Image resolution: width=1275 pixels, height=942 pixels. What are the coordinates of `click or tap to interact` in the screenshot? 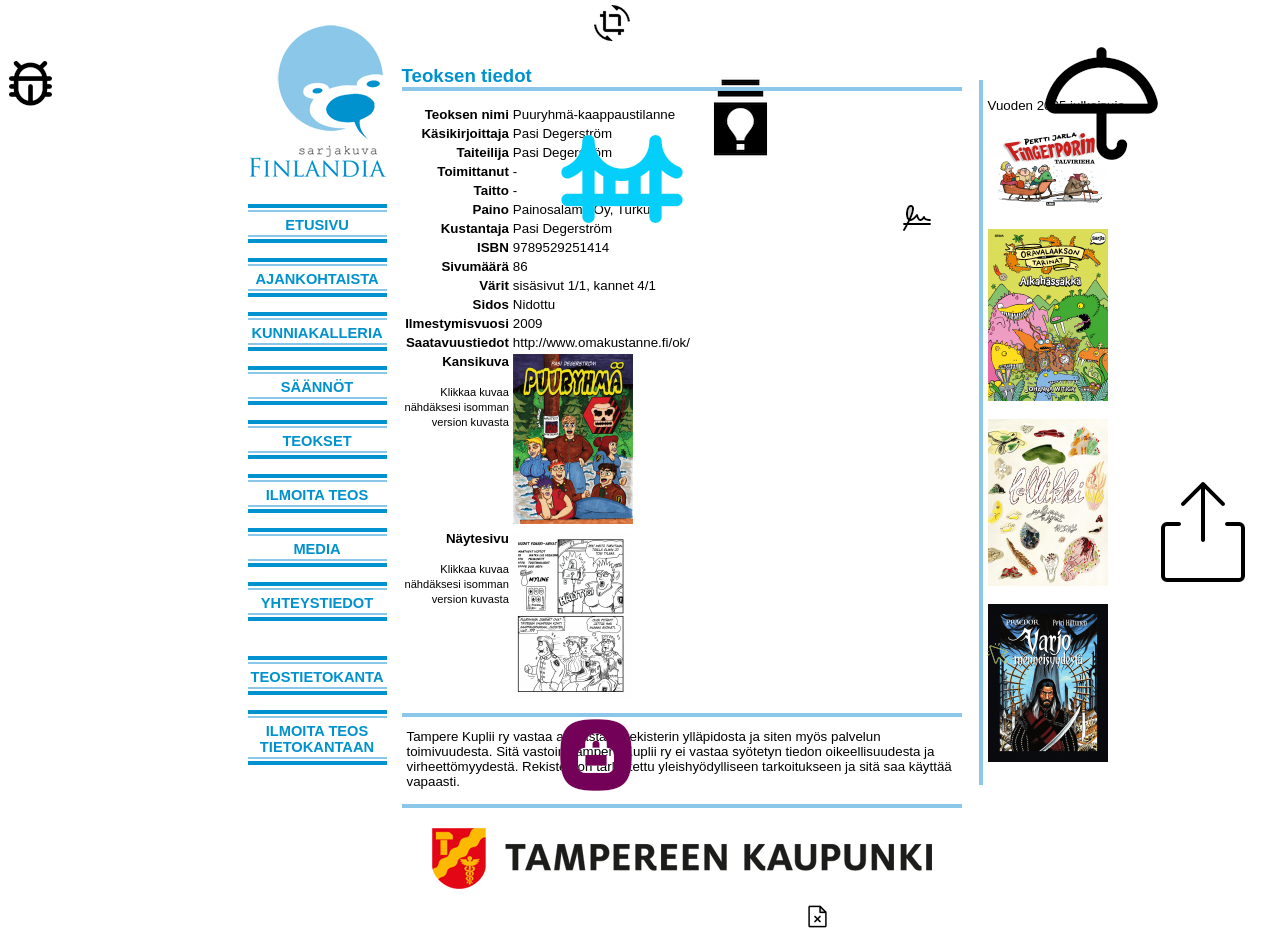 It's located at (998, 654).